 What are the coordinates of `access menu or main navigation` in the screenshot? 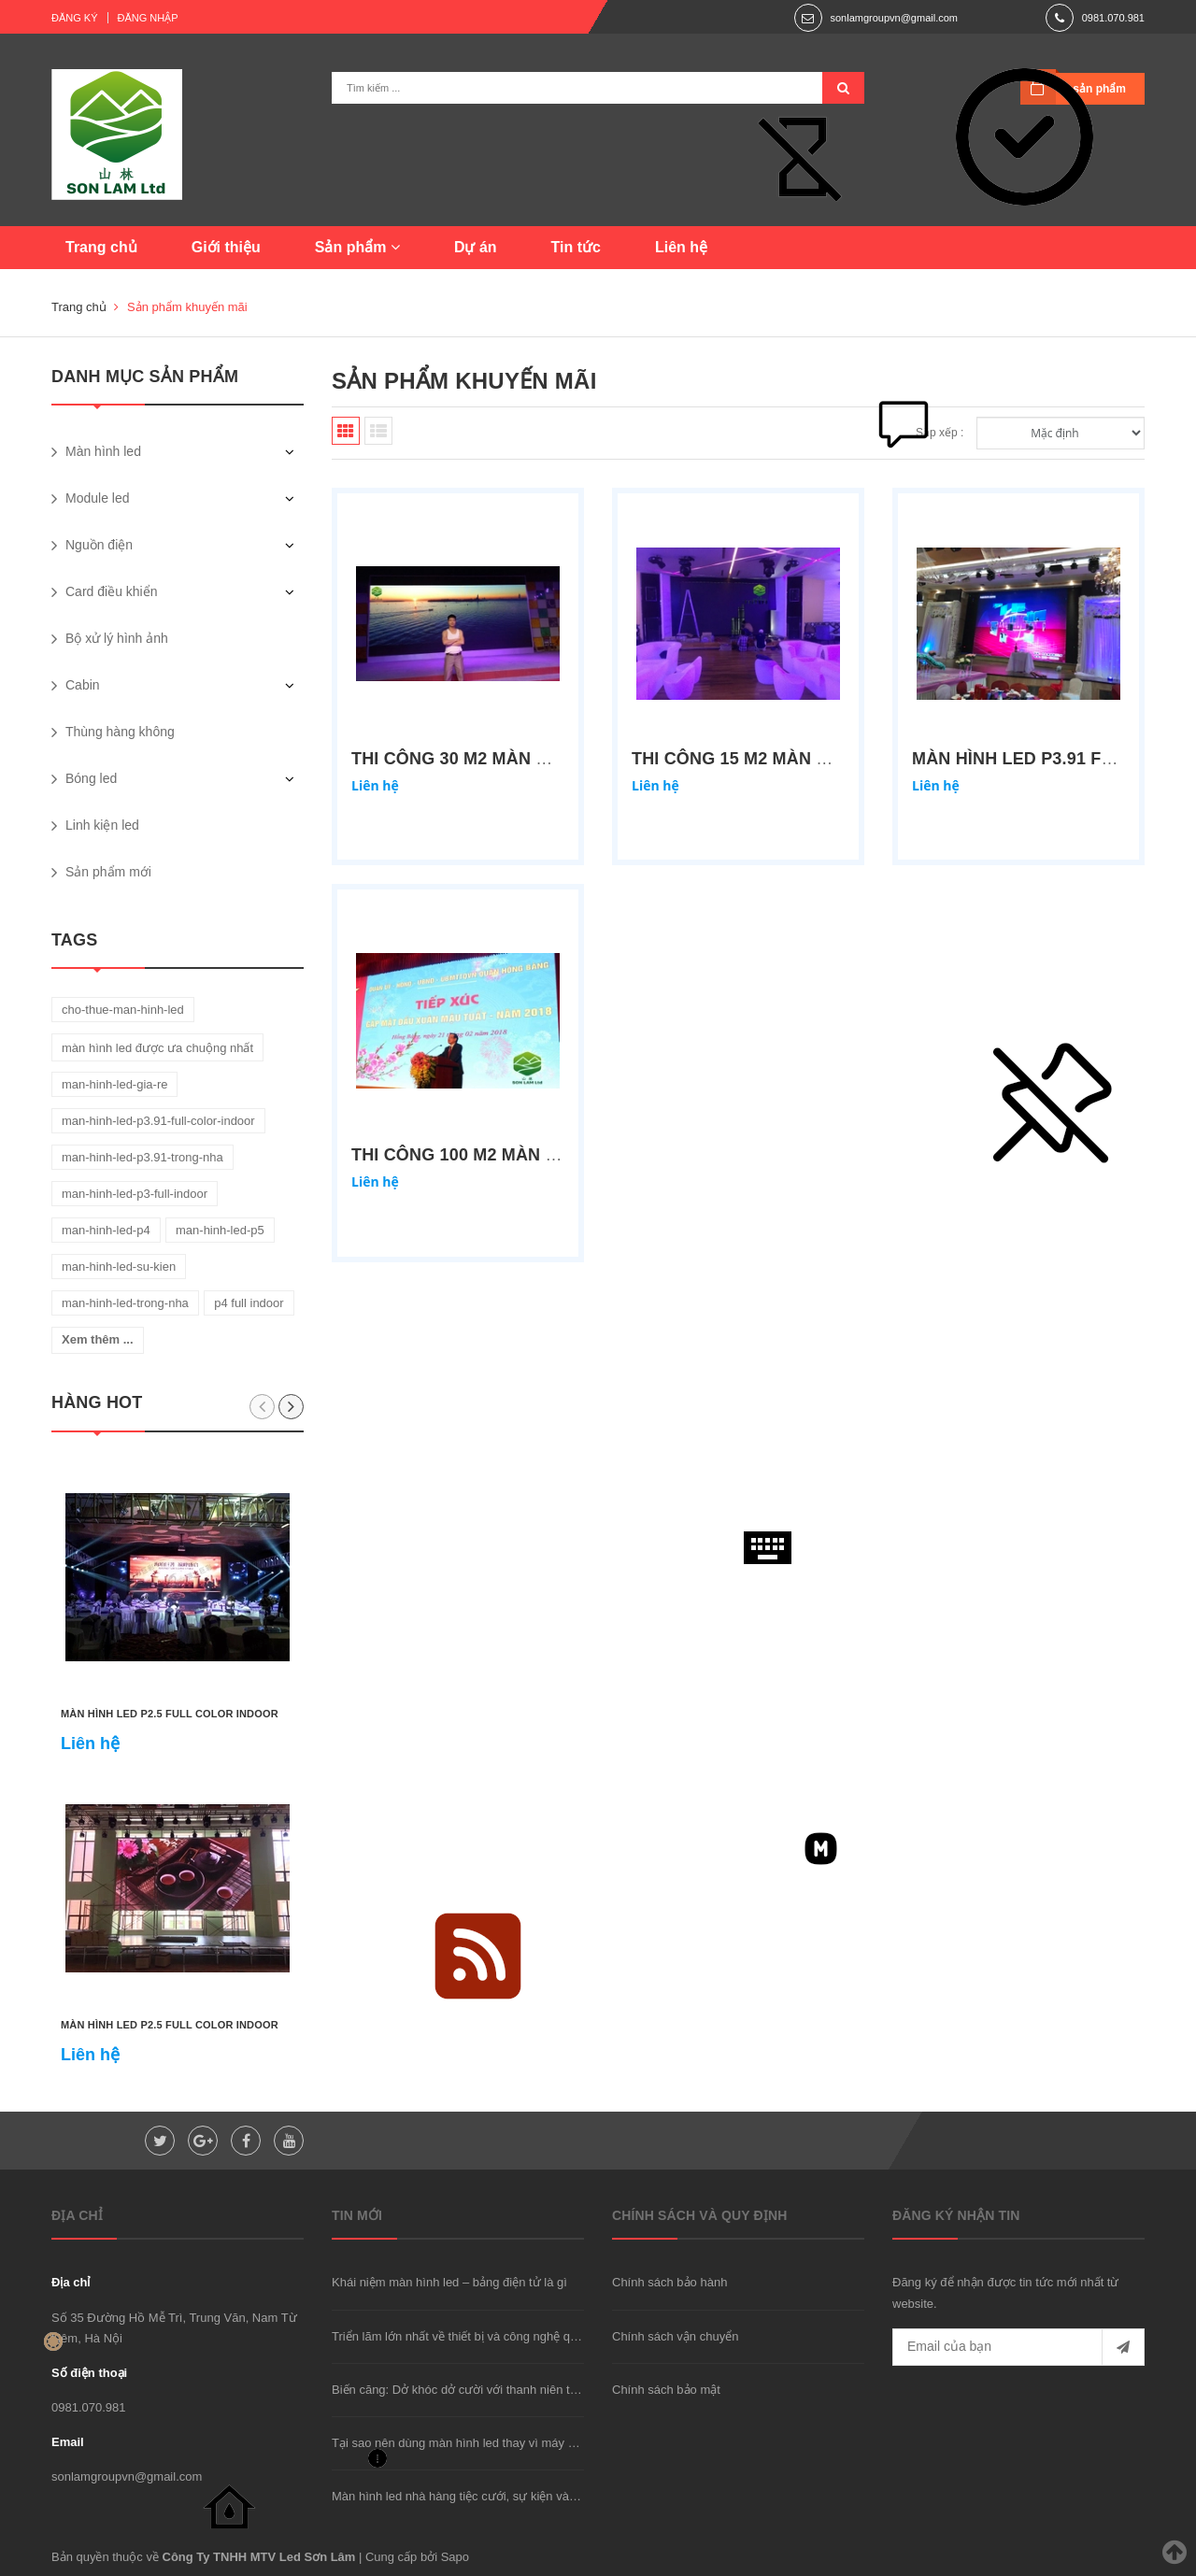 It's located at (820, 1848).